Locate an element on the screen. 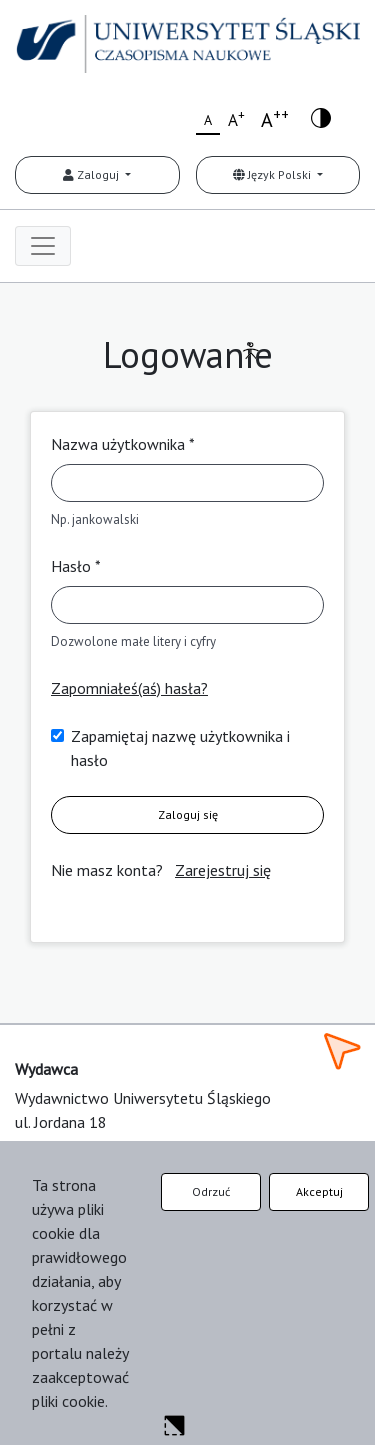 The image size is (375, 1445). tap to navigate to destination is located at coordinates (339, 1048).